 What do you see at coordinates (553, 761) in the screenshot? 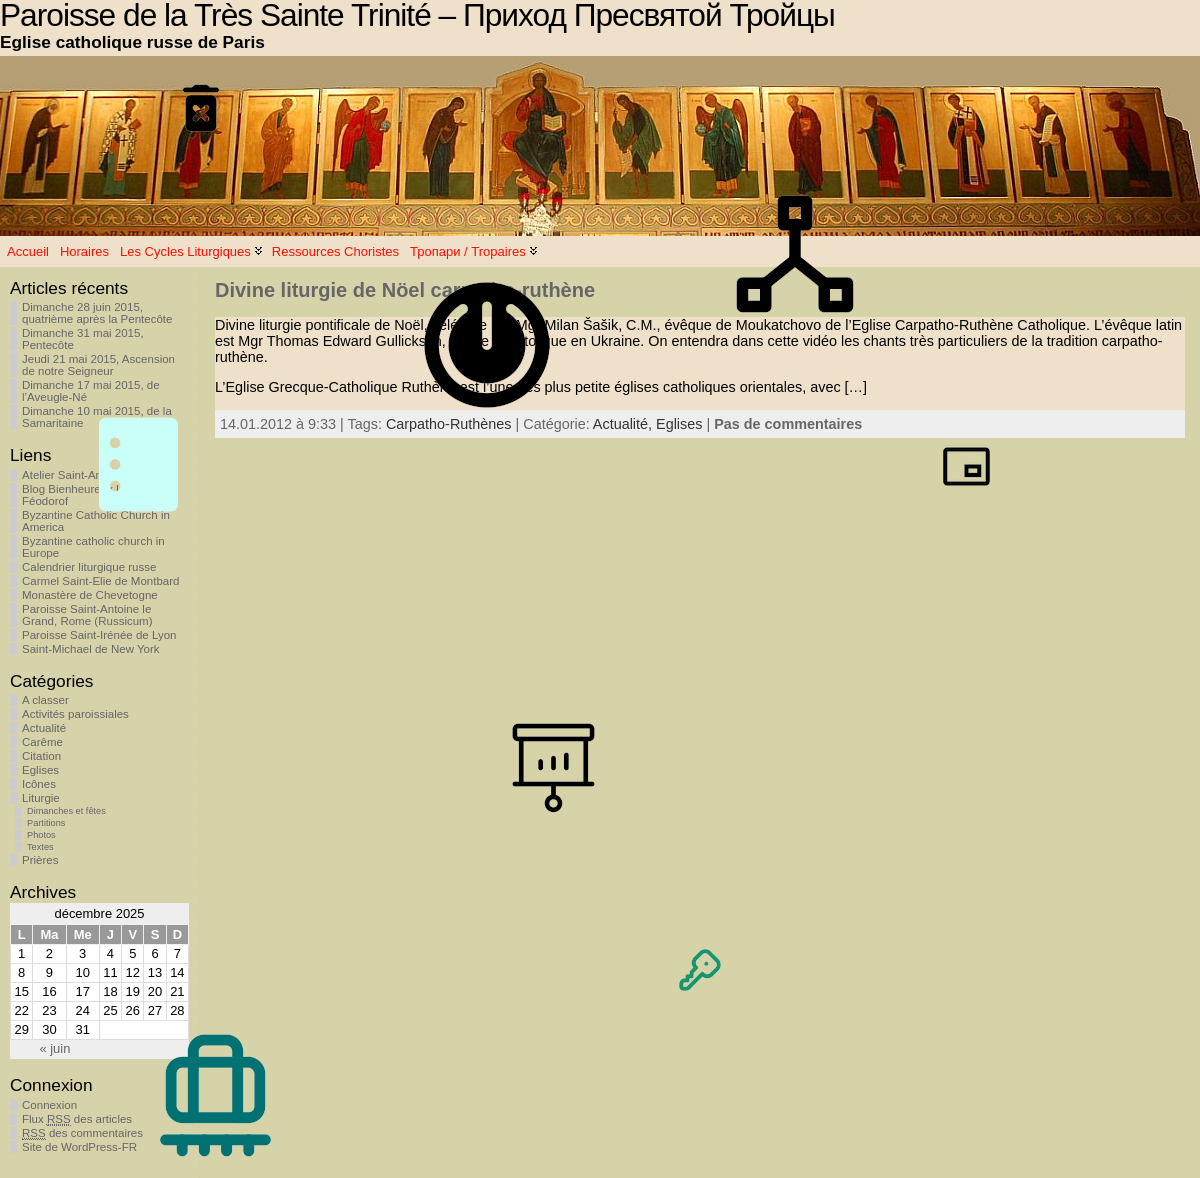
I see `view presentation with charts` at bounding box center [553, 761].